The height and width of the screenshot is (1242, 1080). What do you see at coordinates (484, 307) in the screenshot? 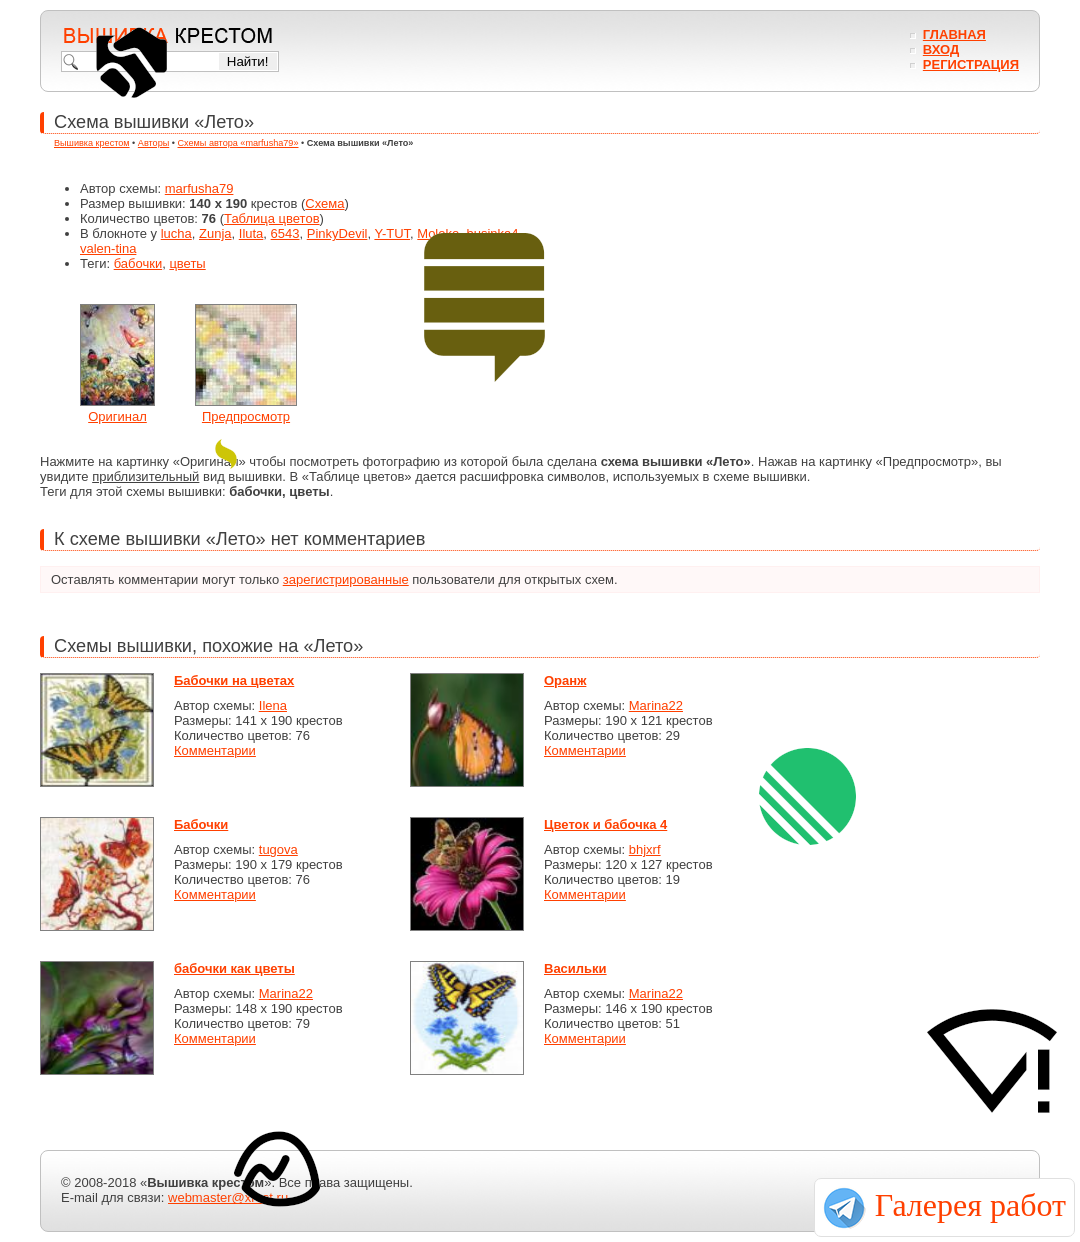
I see `visit stack exchange community` at bounding box center [484, 307].